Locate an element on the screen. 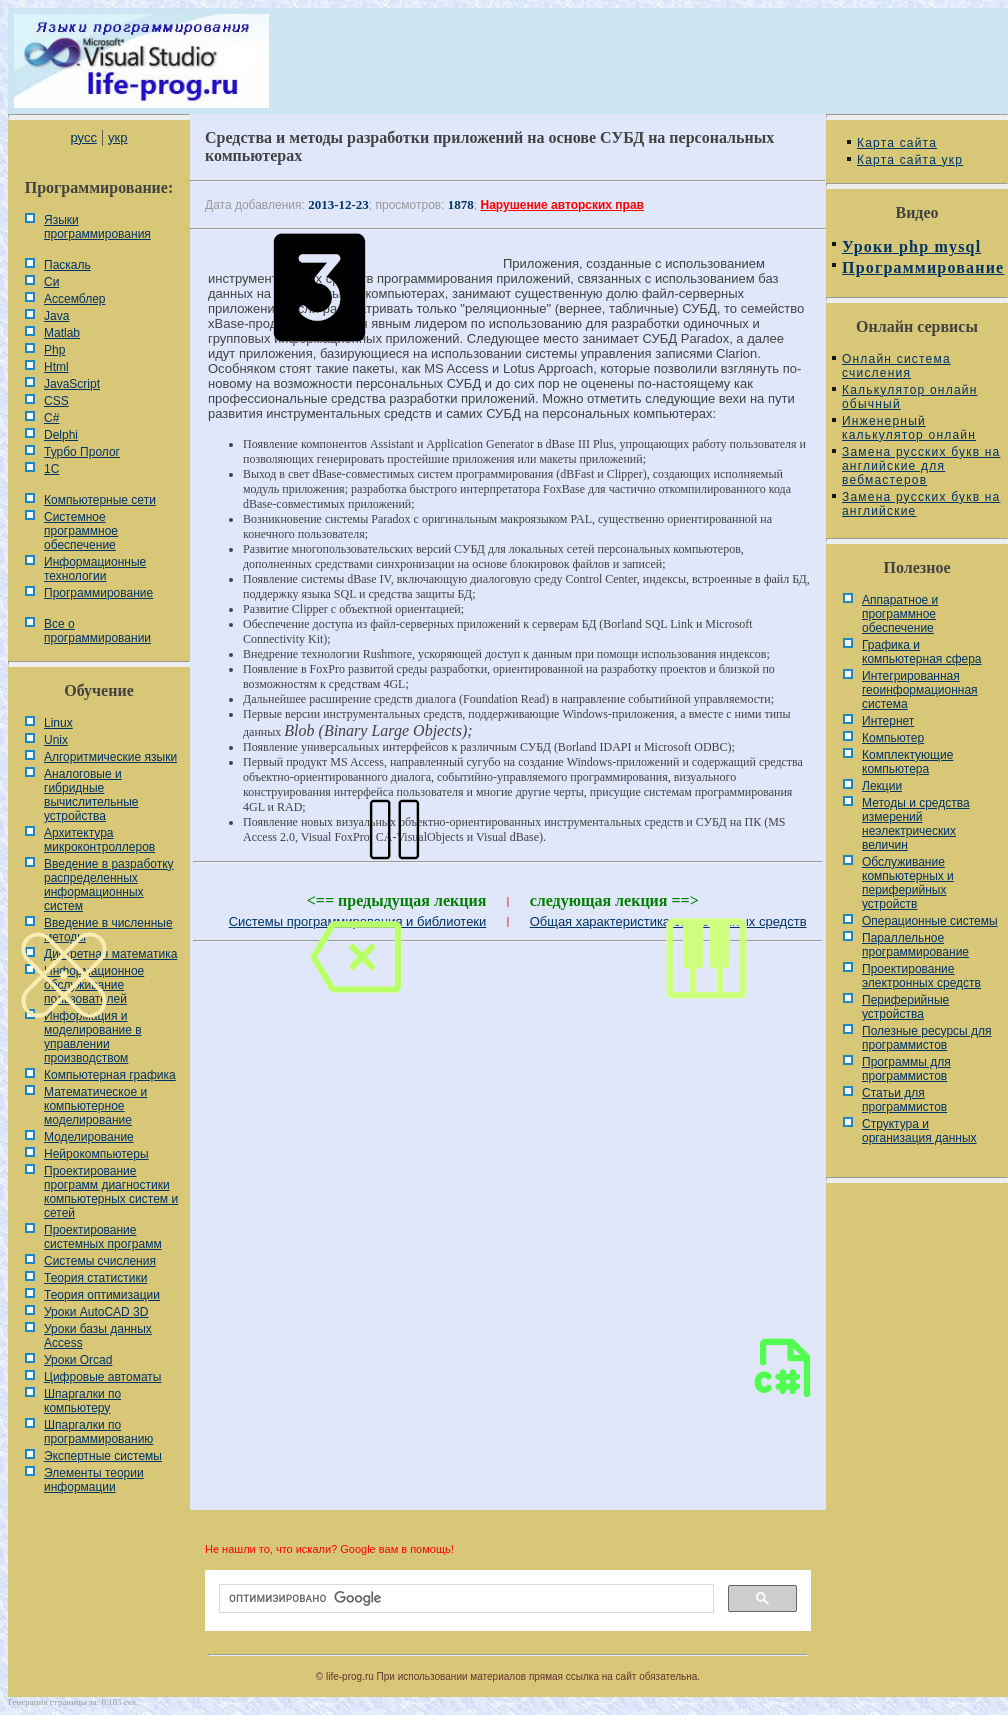 The width and height of the screenshot is (1008, 1715). switch to column view layout is located at coordinates (394, 829).